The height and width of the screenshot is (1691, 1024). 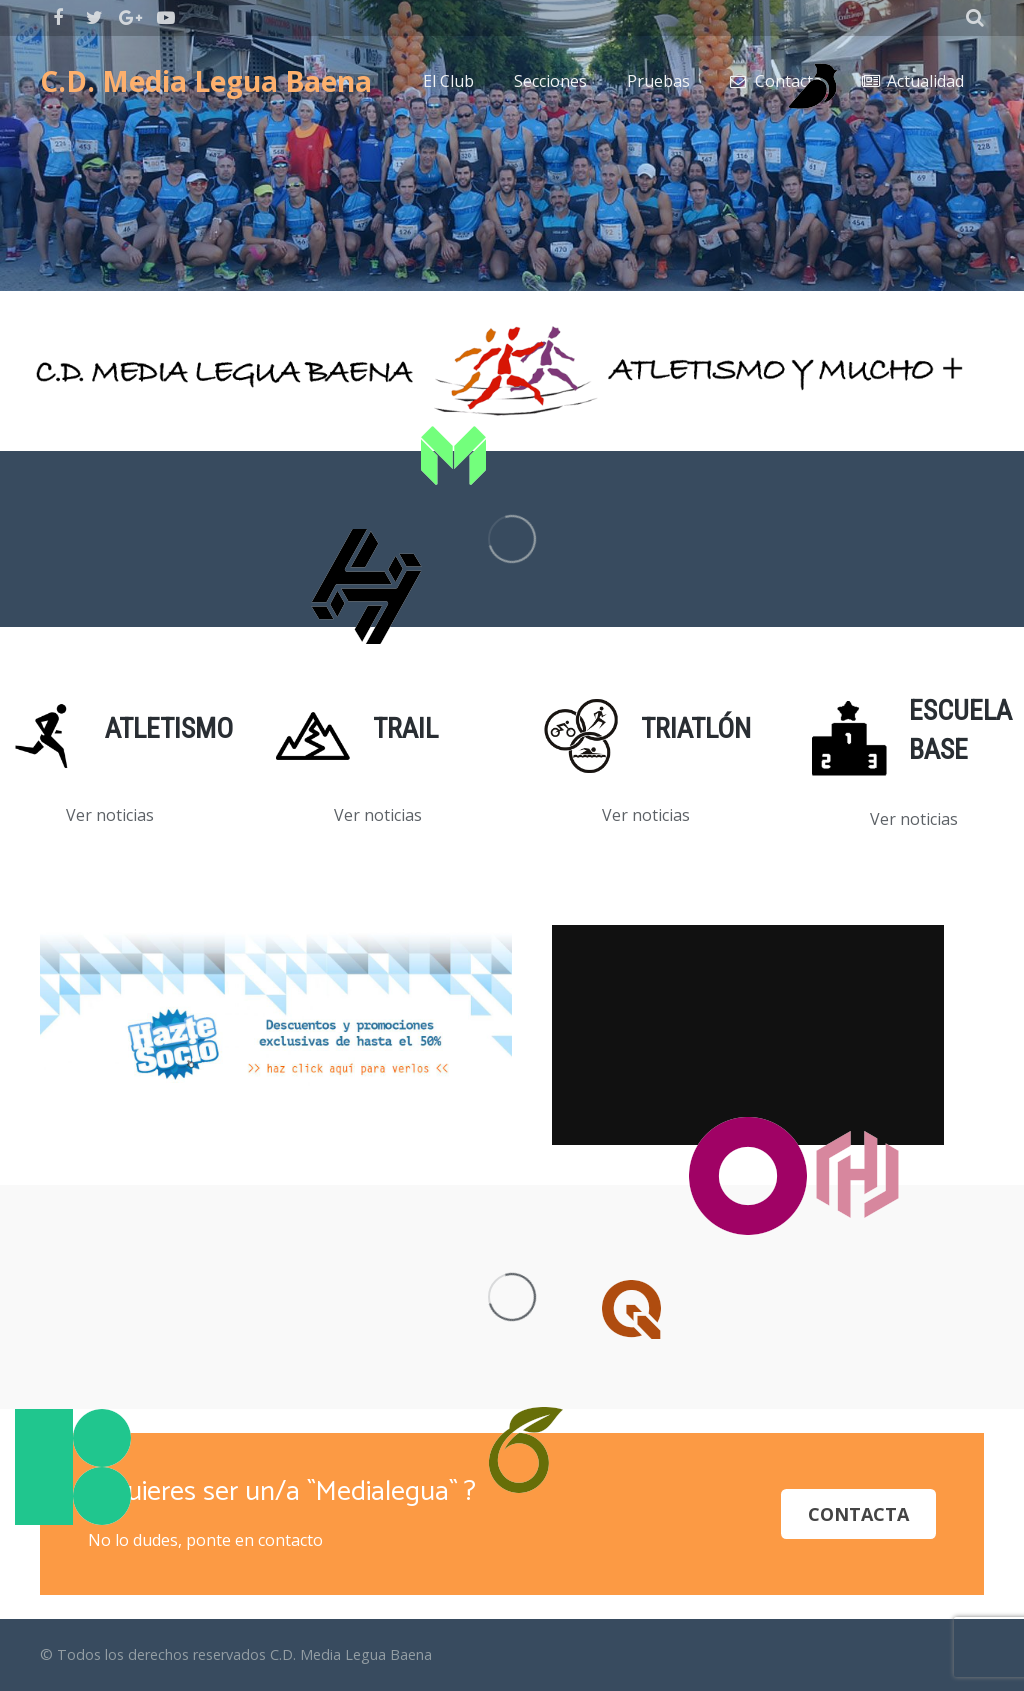 What do you see at coordinates (813, 85) in the screenshot?
I see `open yuque documentation platform` at bounding box center [813, 85].